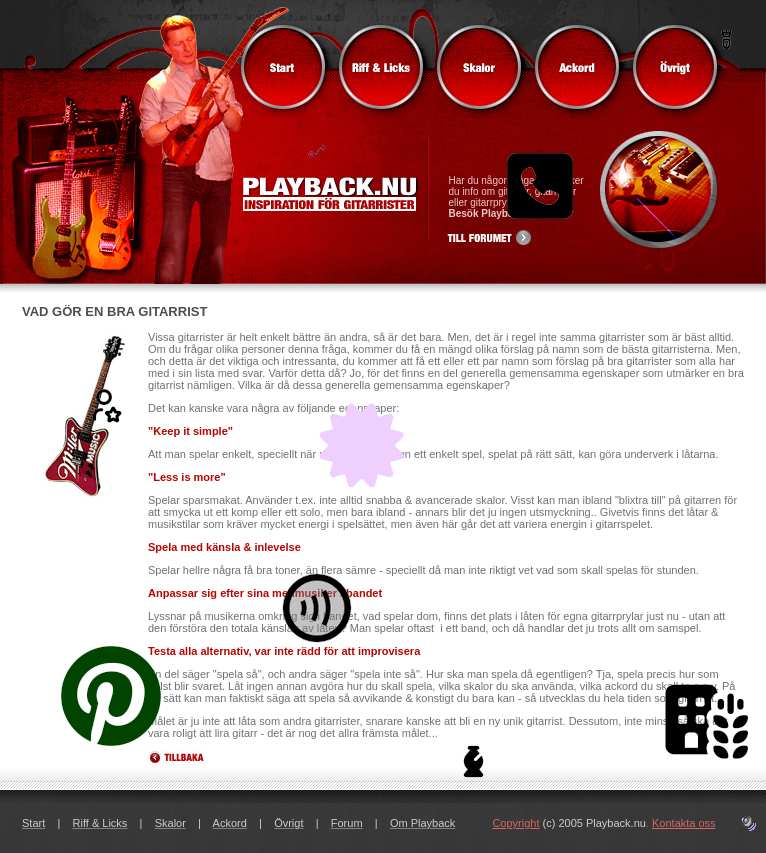  I want to click on indicates a workflow or process flow direction, so click(317, 151).